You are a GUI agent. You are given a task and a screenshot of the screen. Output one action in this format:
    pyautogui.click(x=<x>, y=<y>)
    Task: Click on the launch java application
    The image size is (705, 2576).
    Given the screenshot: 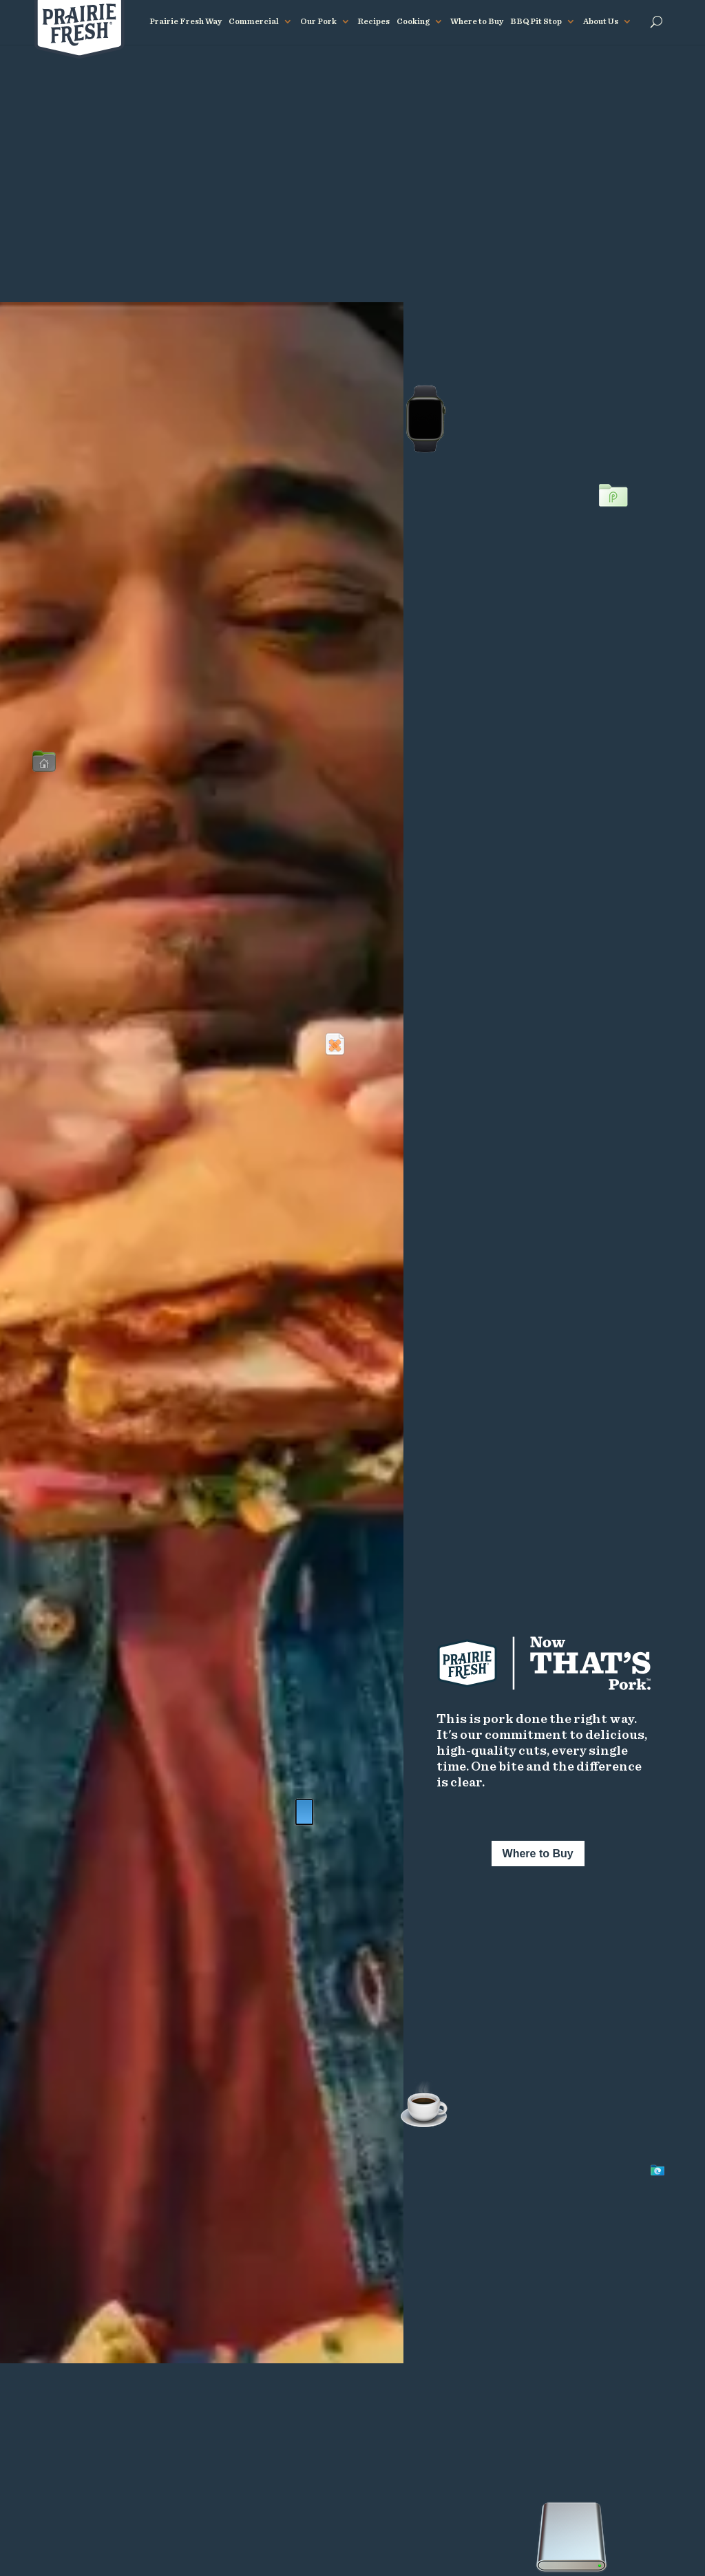 What is the action you would take?
    pyautogui.click(x=423, y=2109)
    